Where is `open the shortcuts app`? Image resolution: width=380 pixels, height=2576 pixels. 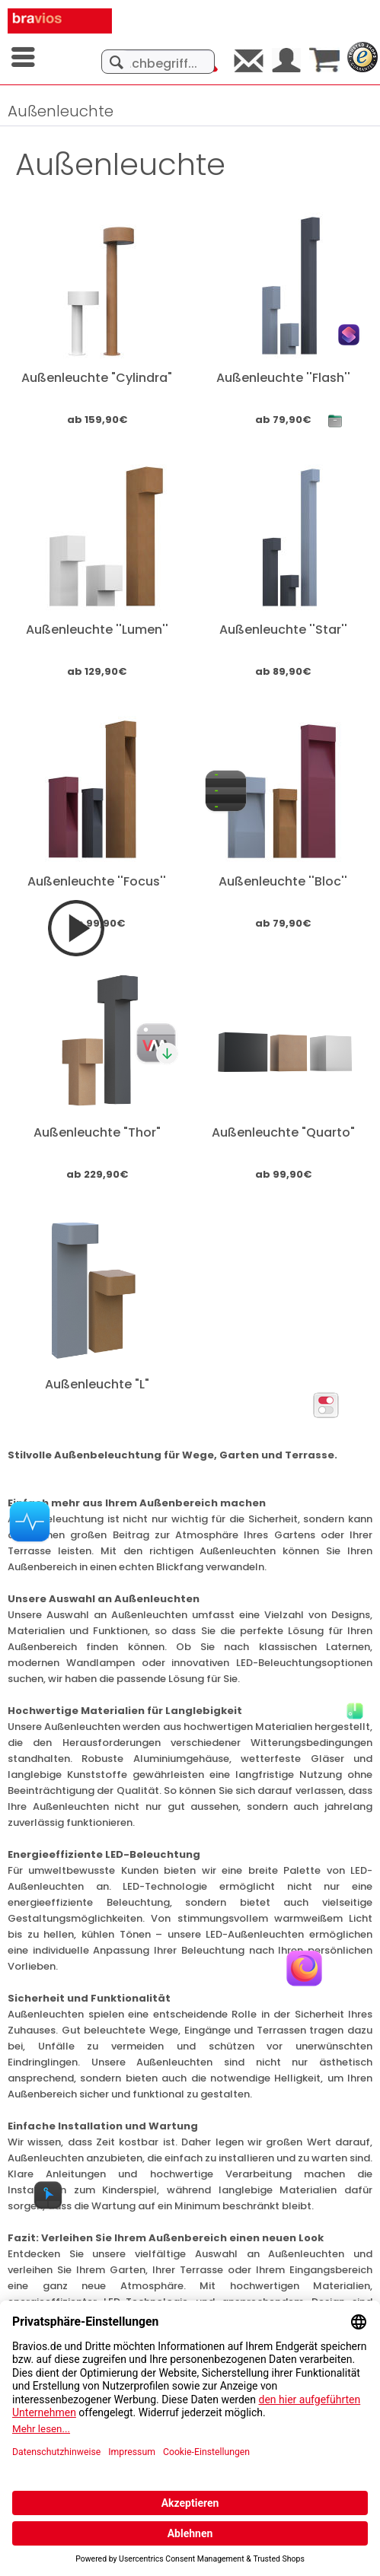 open the shortcuts app is located at coordinates (349, 335).